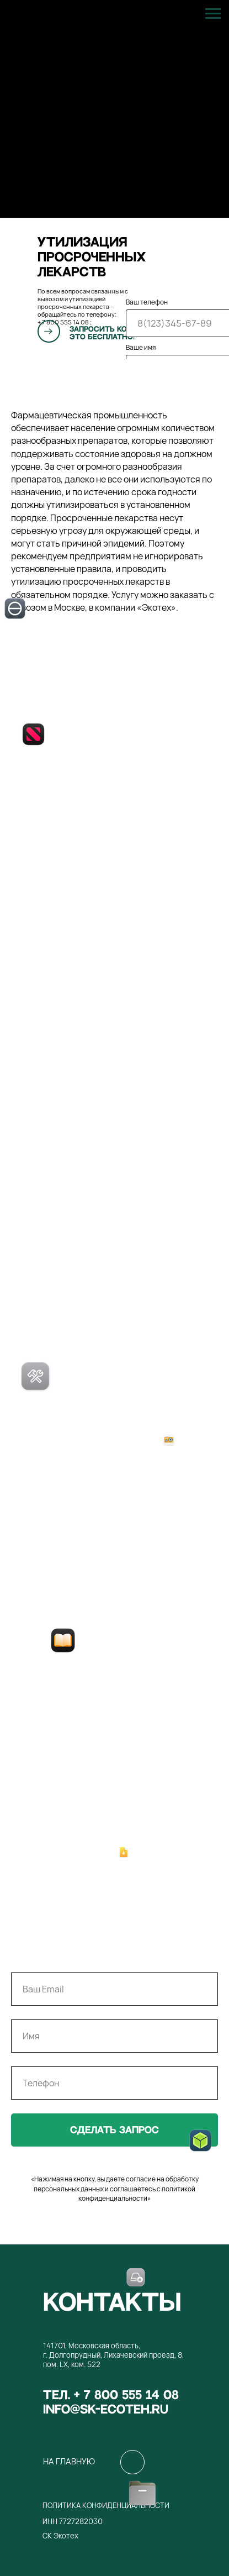  Describe the element at coordinates (33, 734) in the screenshot. I see `open the Apple News app` at that location.